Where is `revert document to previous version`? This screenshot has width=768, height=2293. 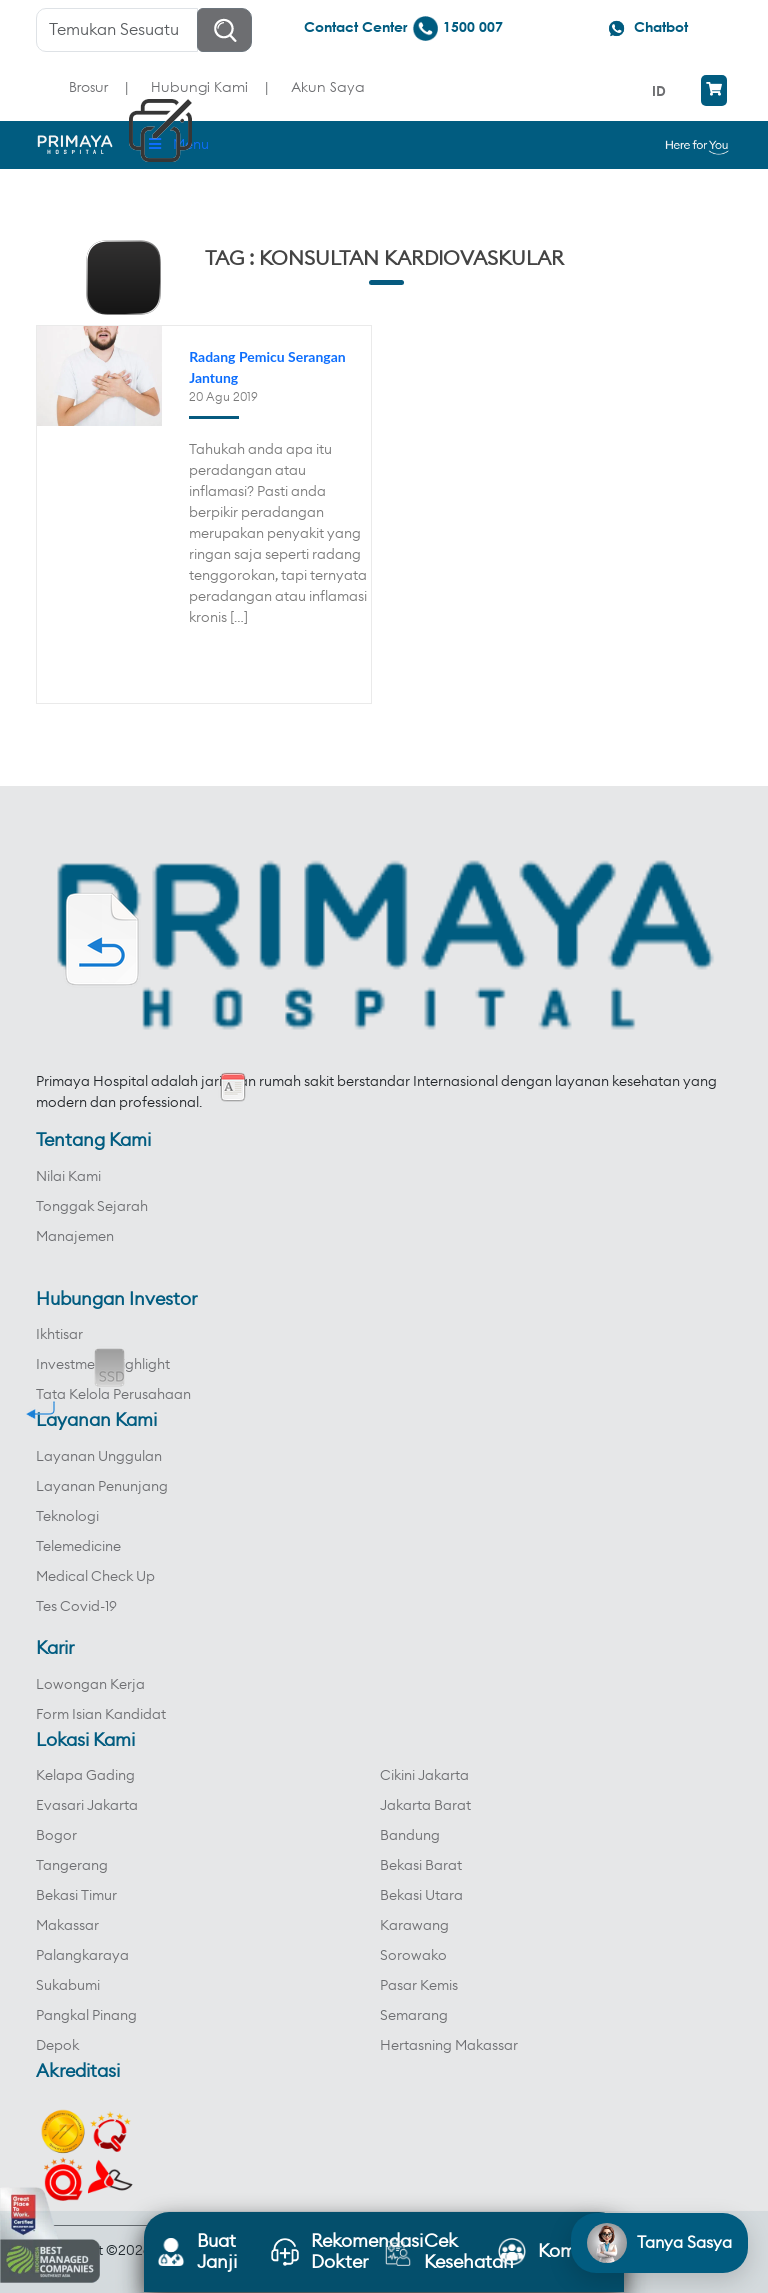
revert document to previous version is located at coordinates (102, 939).